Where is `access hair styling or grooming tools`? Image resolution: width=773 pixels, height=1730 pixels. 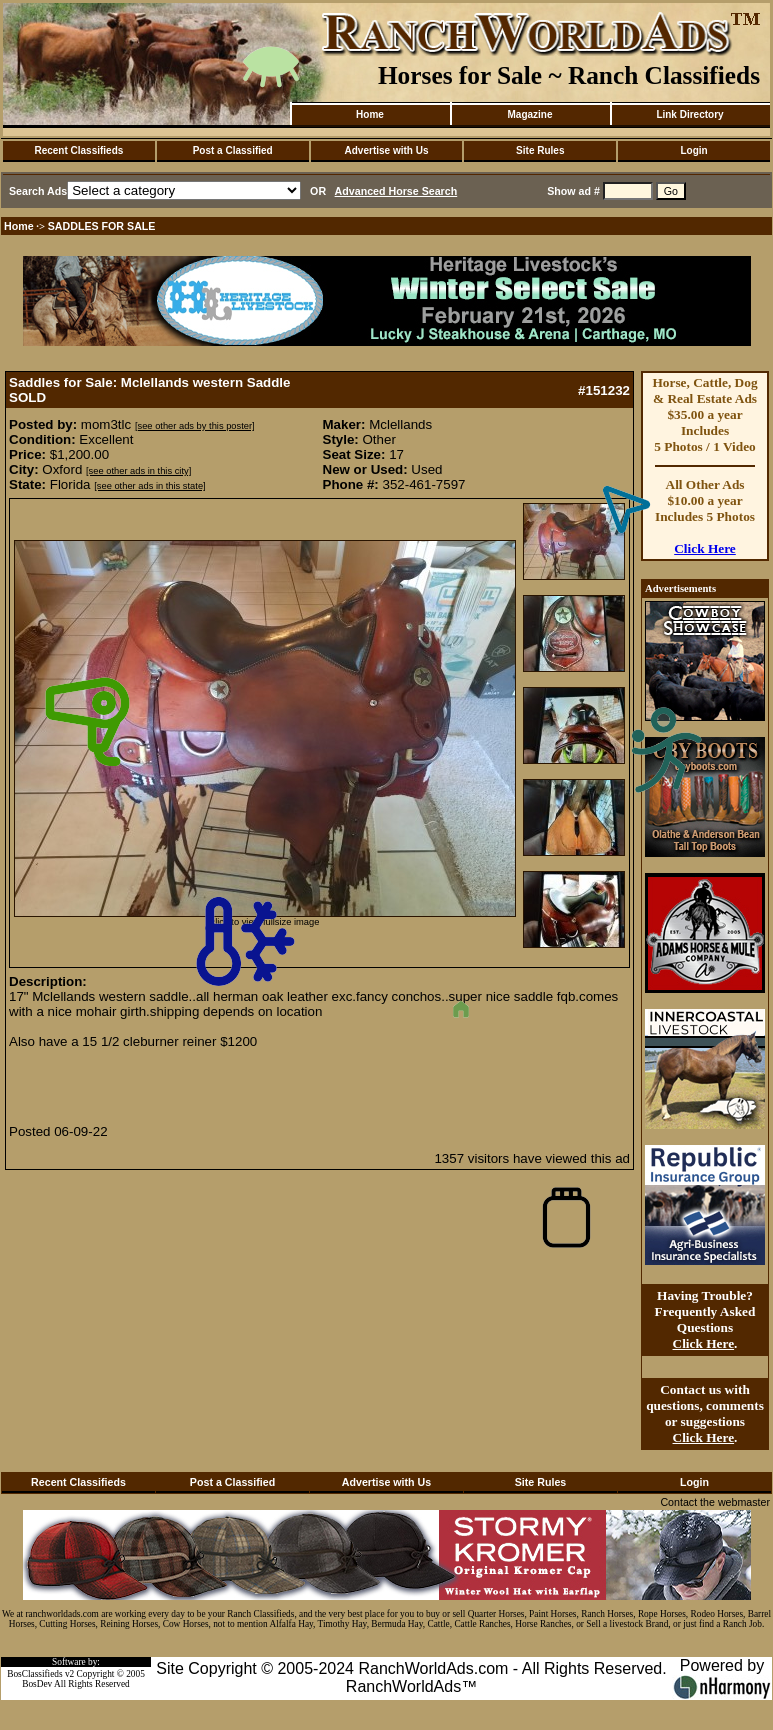
access hair styling or grooming tools is located at coordinates (89, 718).